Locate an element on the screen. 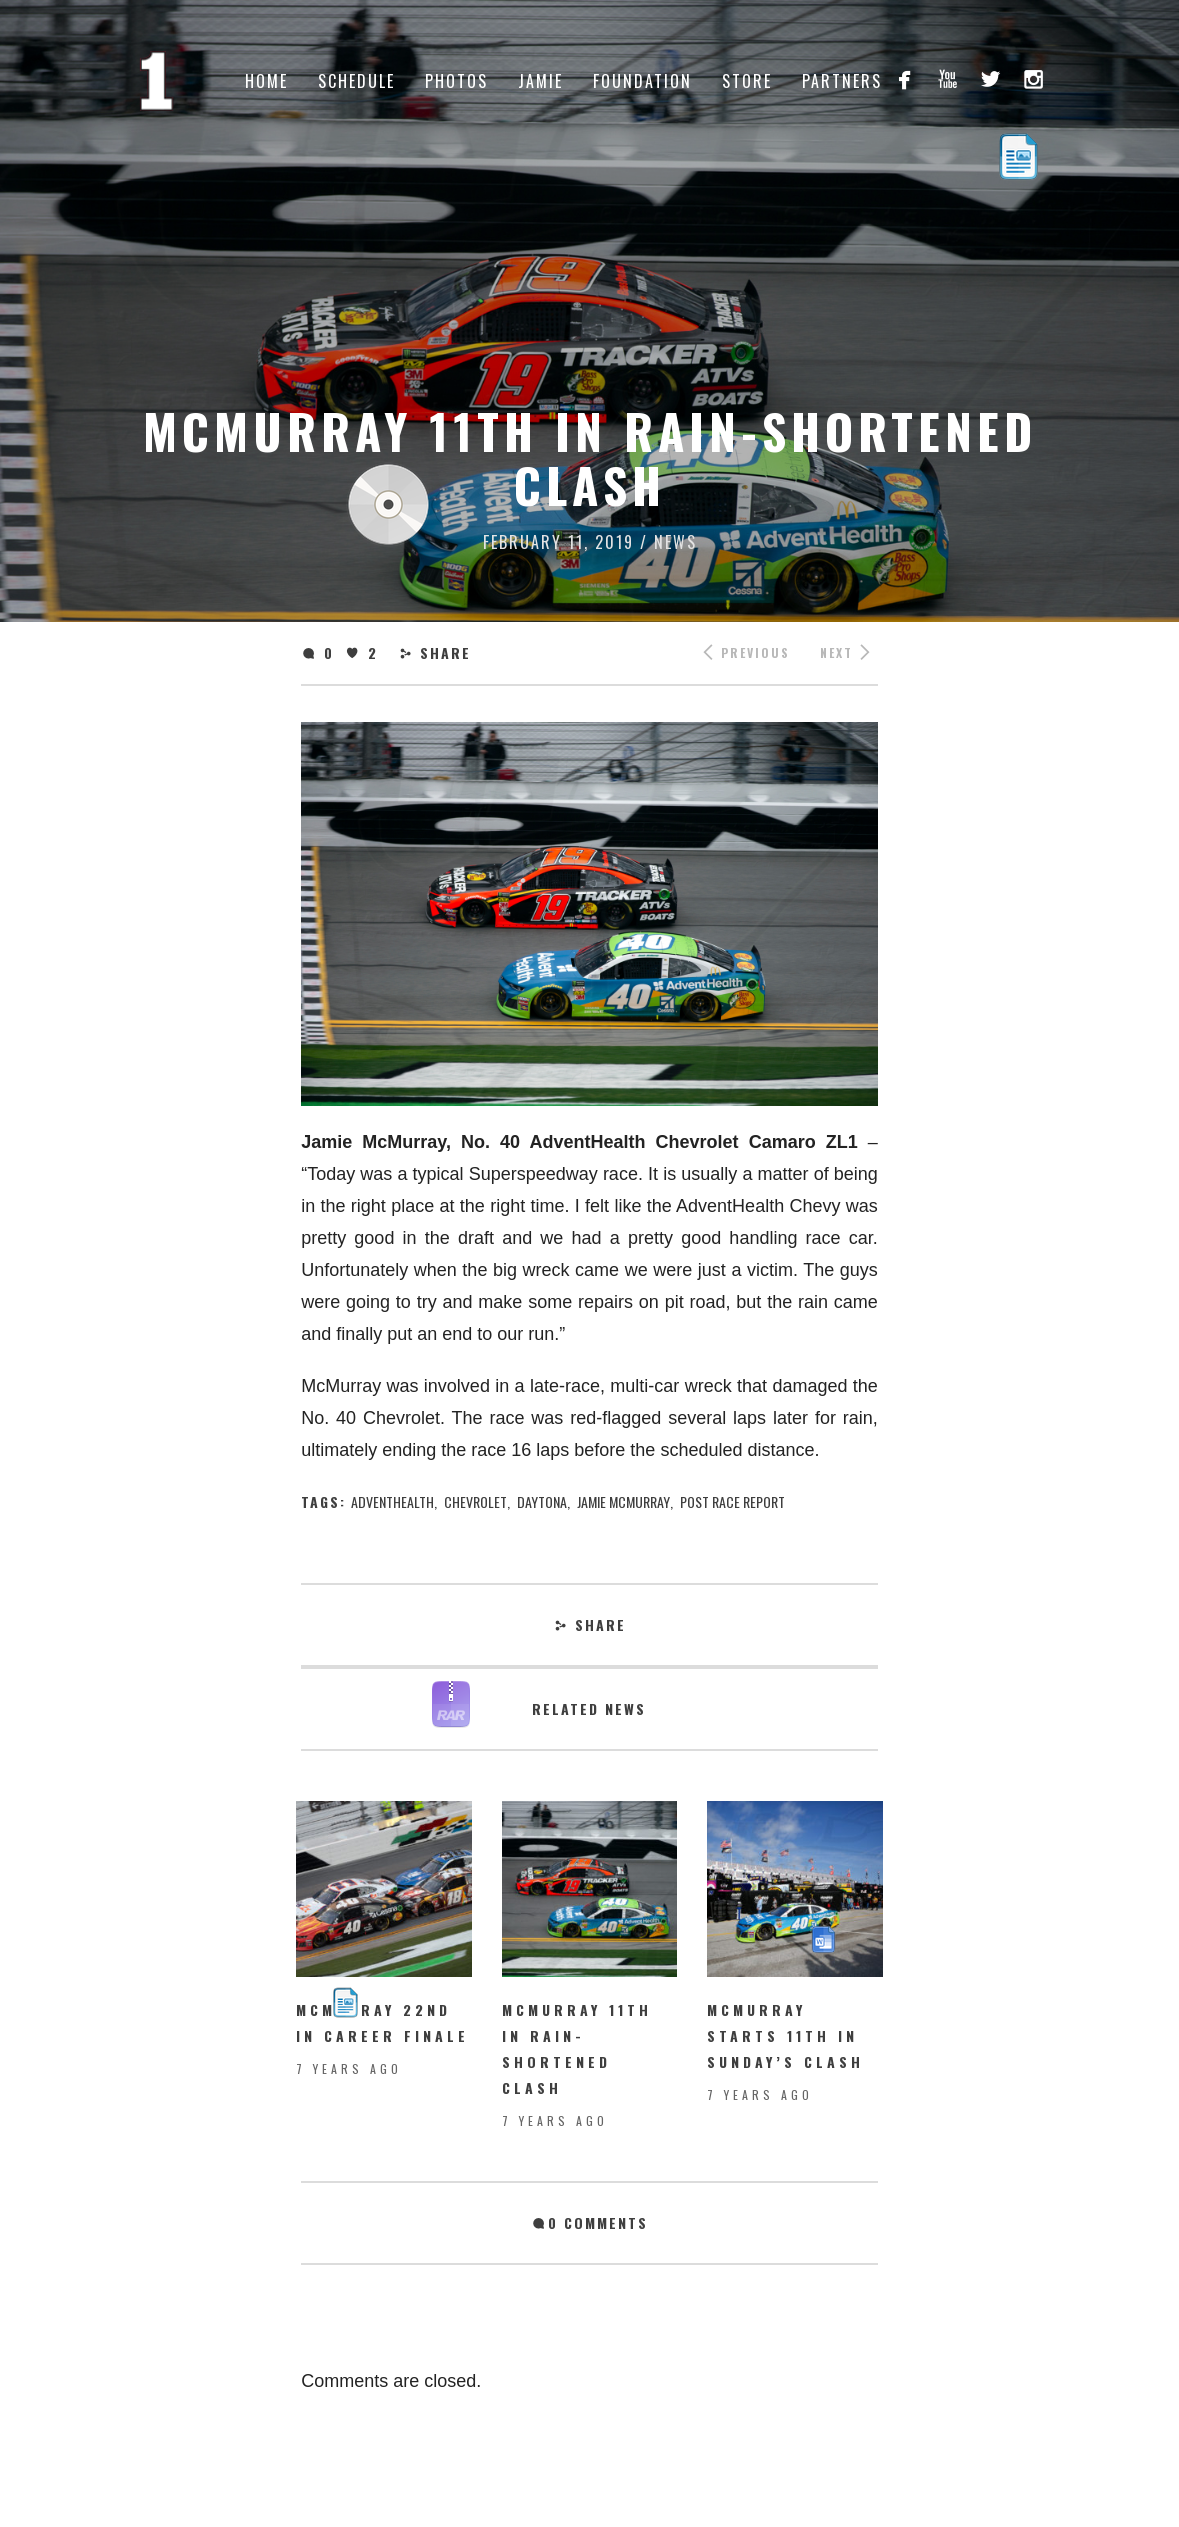 The image size is (1179, 2527). a compressed RAR archive file is located at coordinates (451, 1704).